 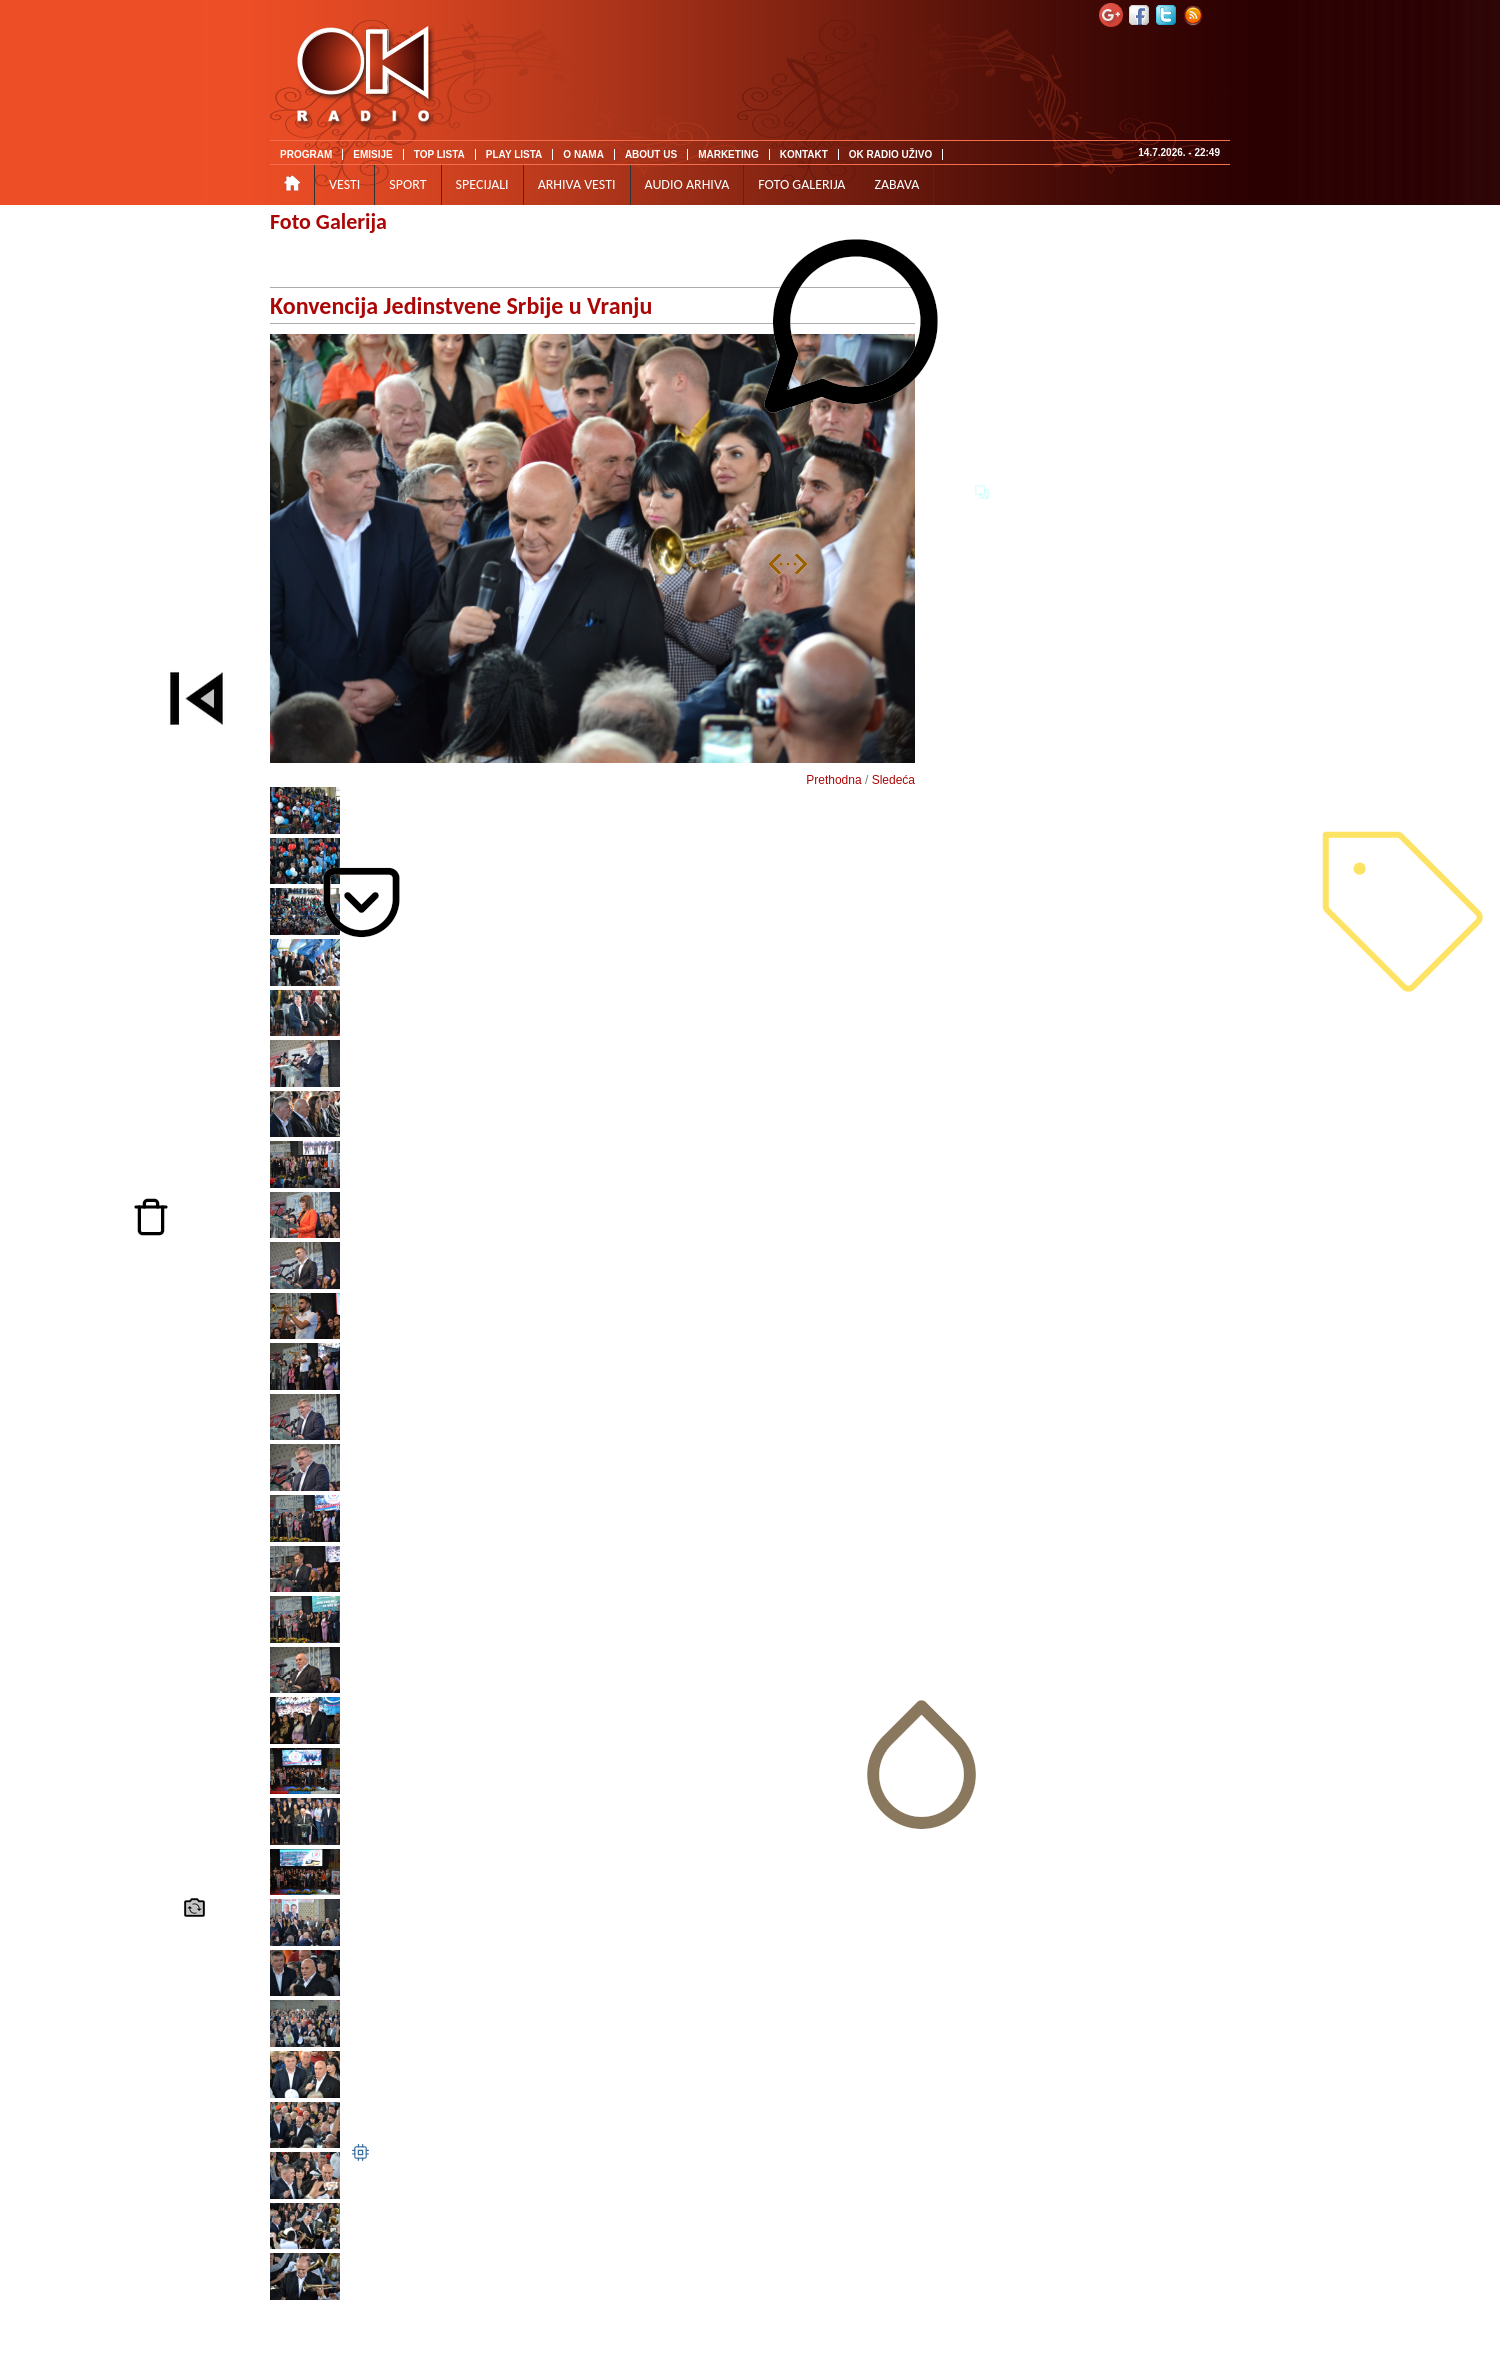 I want to click on save to pocket app, so click(x=361, y=902).